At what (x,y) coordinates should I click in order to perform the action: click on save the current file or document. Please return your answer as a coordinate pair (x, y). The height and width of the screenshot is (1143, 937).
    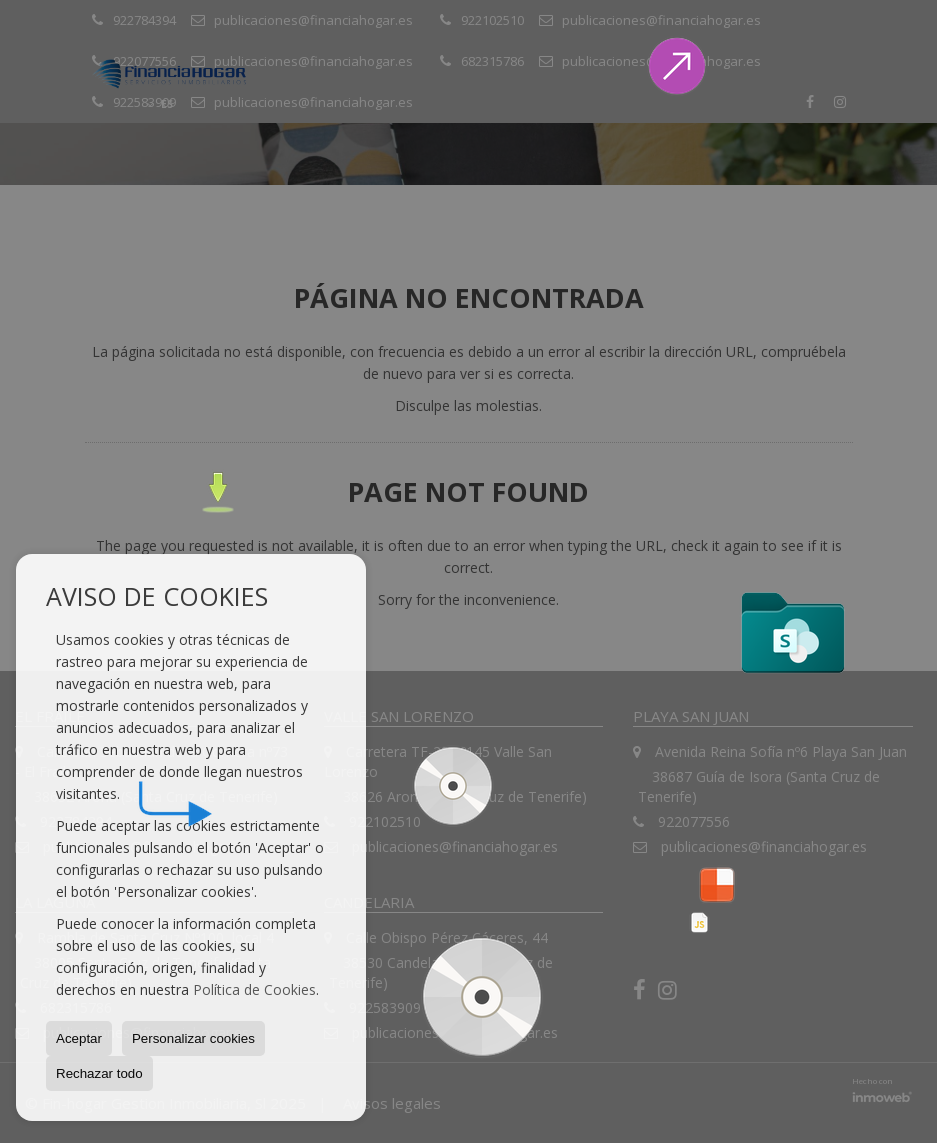
    Looking at the image, I should click on (218, 488).